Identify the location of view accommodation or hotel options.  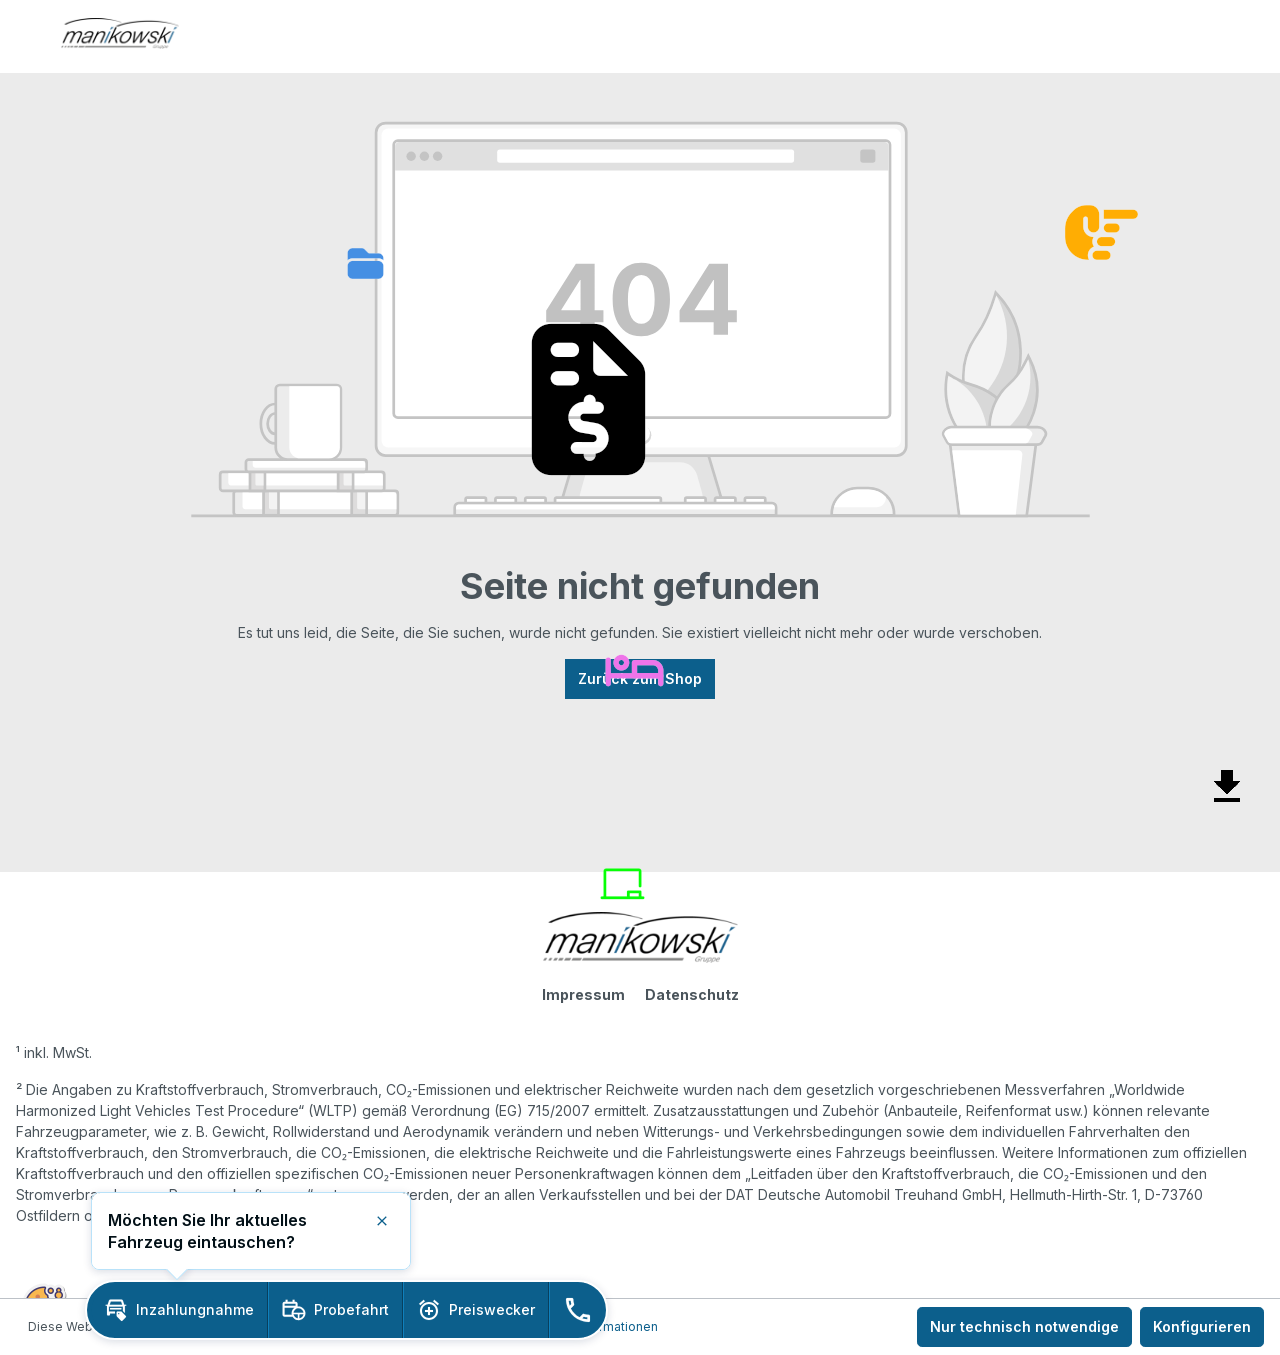
(634, 670).